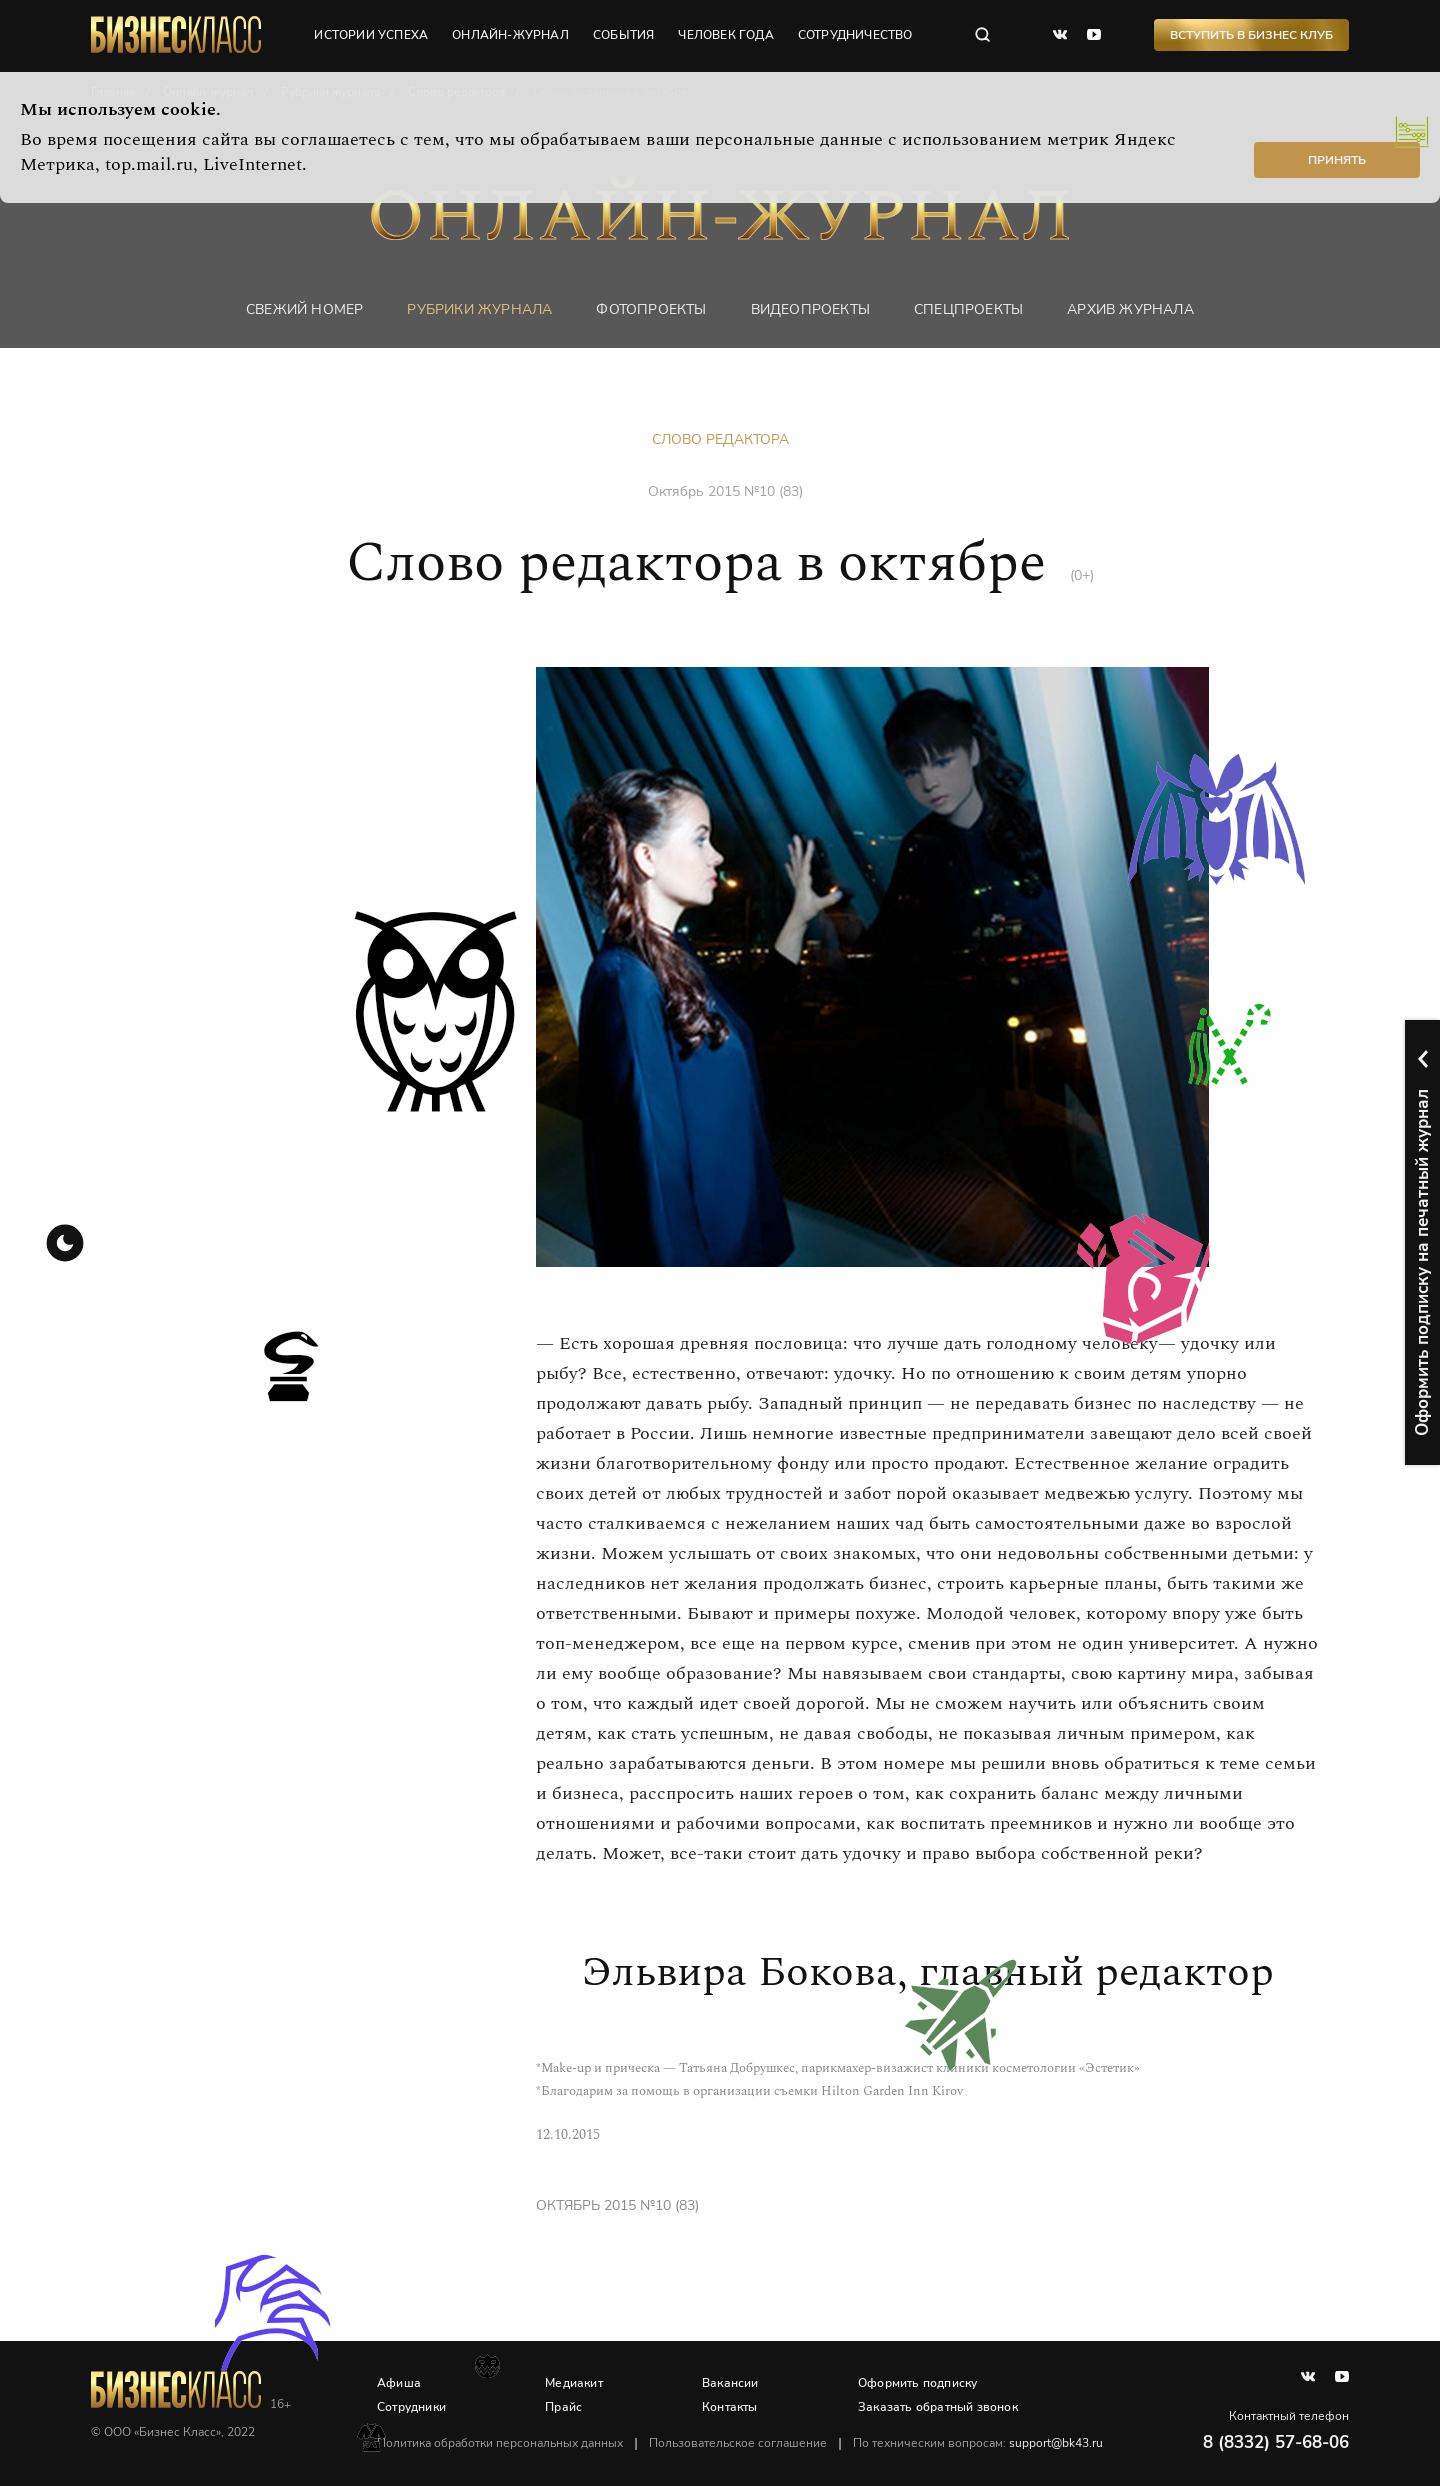 The image size is (1440, 2486). Describe the element at coordinates (1144, 1279) in the screenshot. I see `indicates a corrupted or damaged file` at that location.